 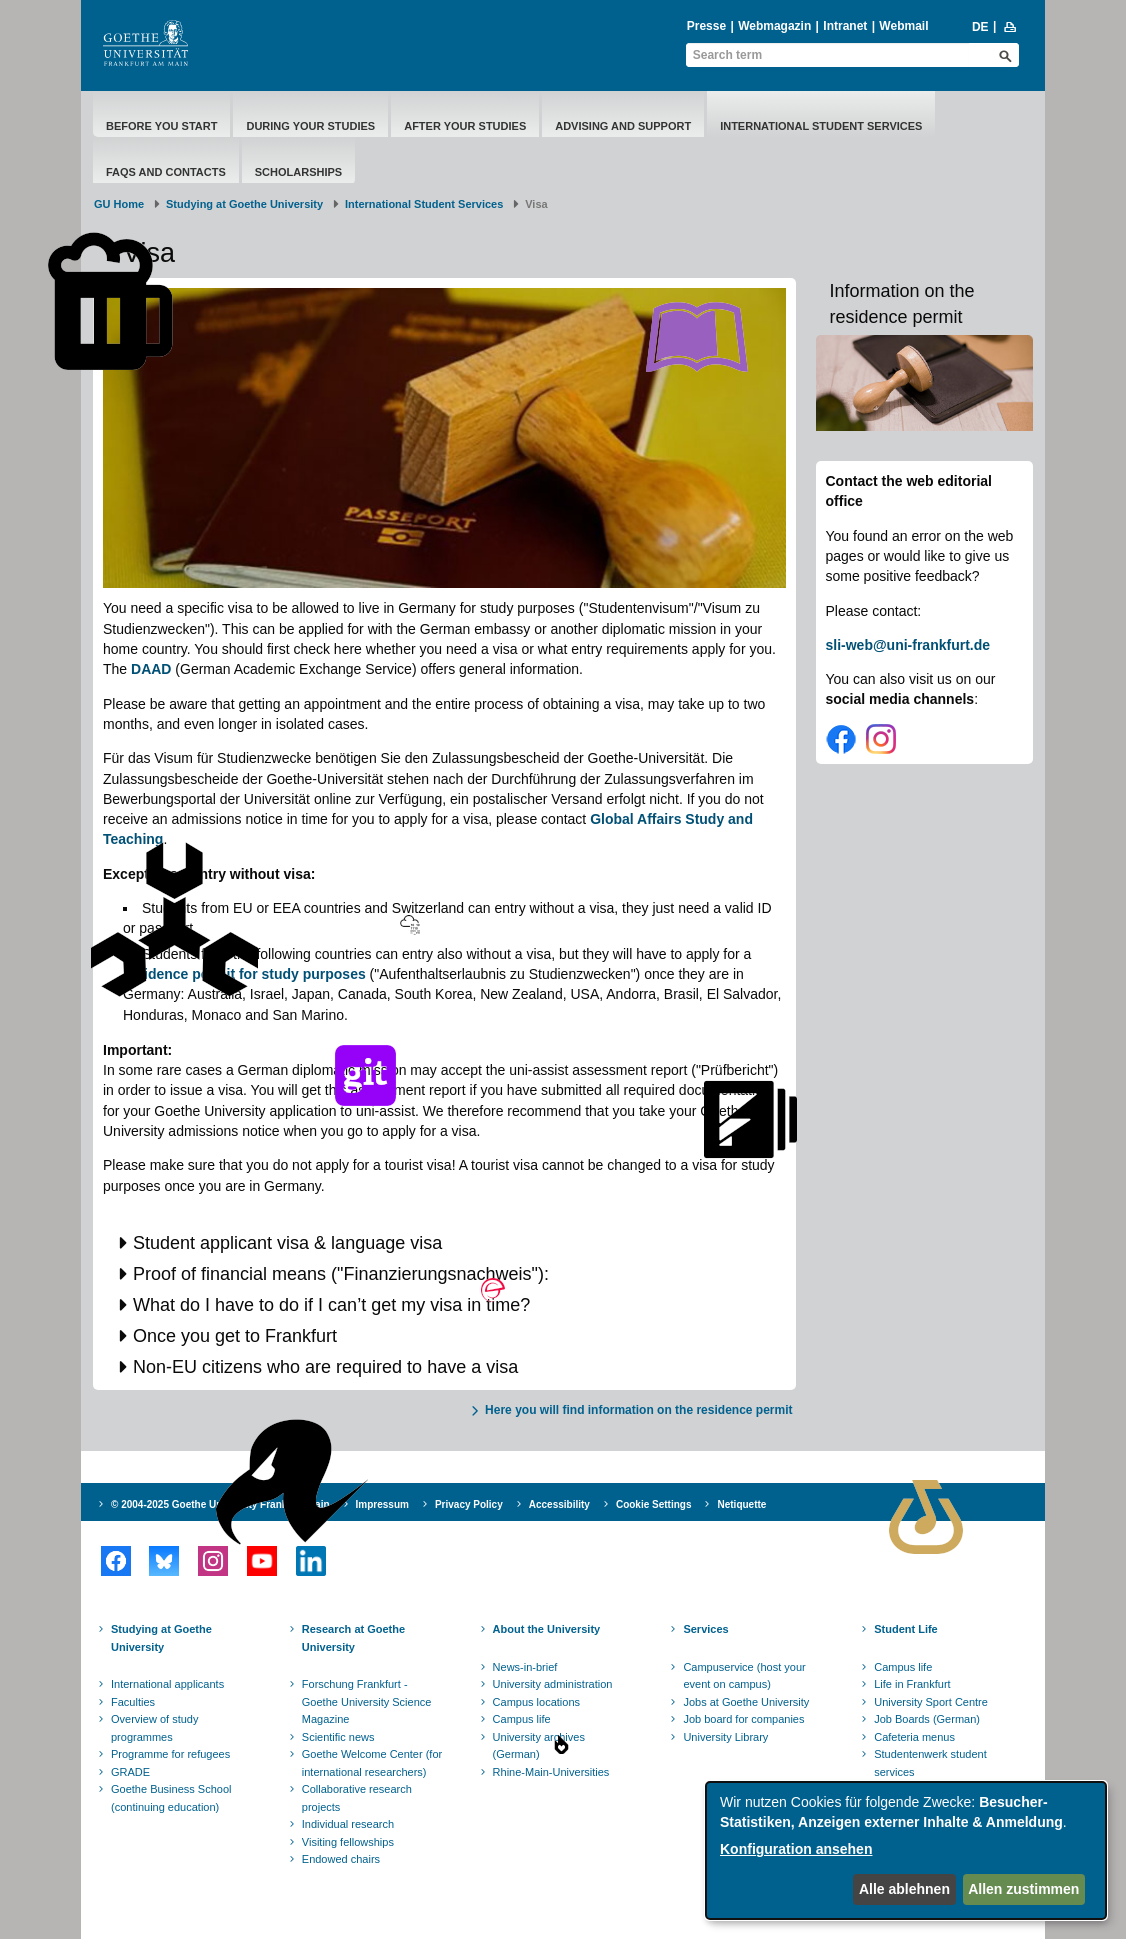 I want to click on esoteric software company logo, so click(x=493, y=1290).